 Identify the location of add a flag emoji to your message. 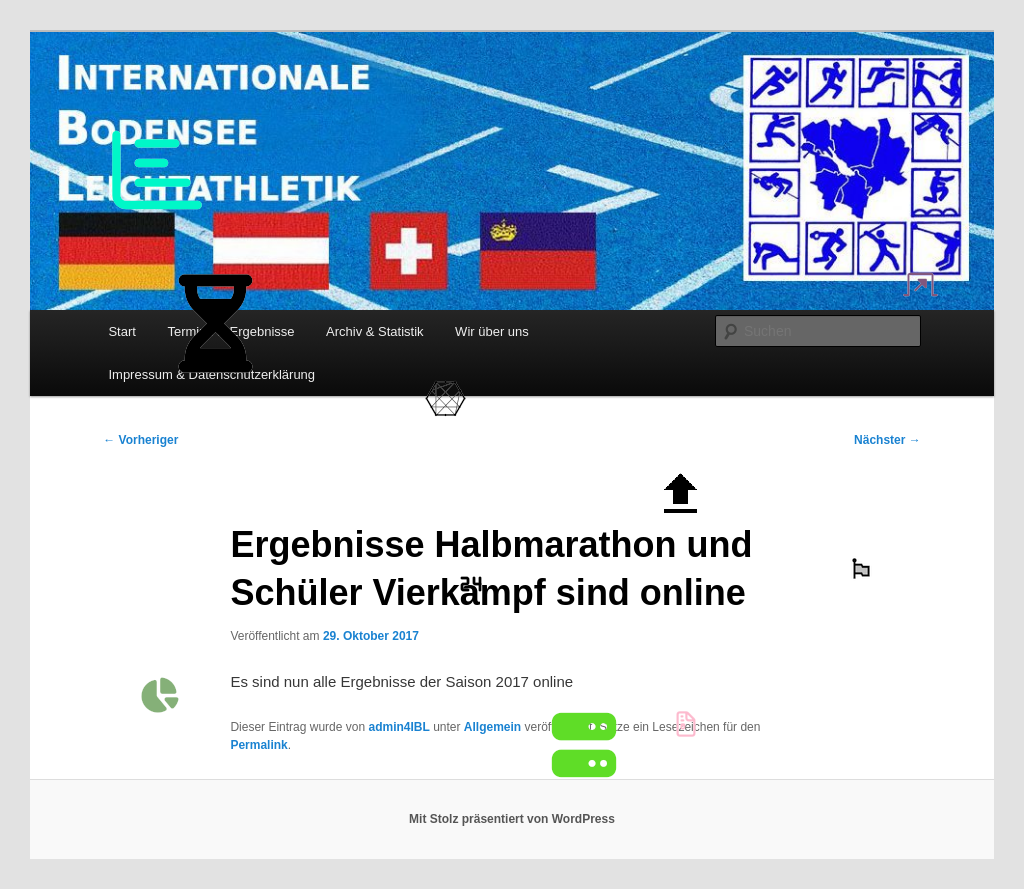
(861, 569).